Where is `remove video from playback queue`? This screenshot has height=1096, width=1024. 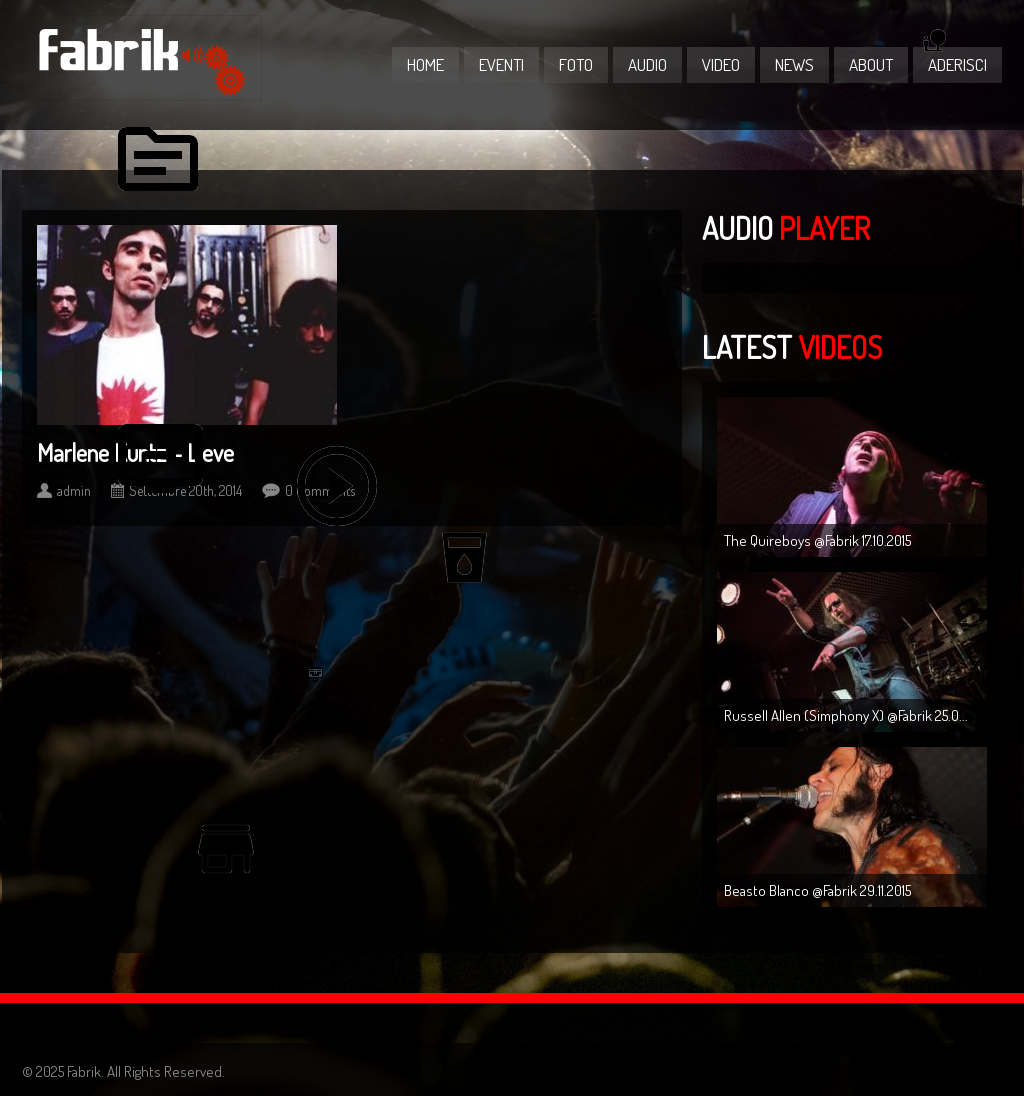 remove video from playback queue is located at coordinates (160, 458).